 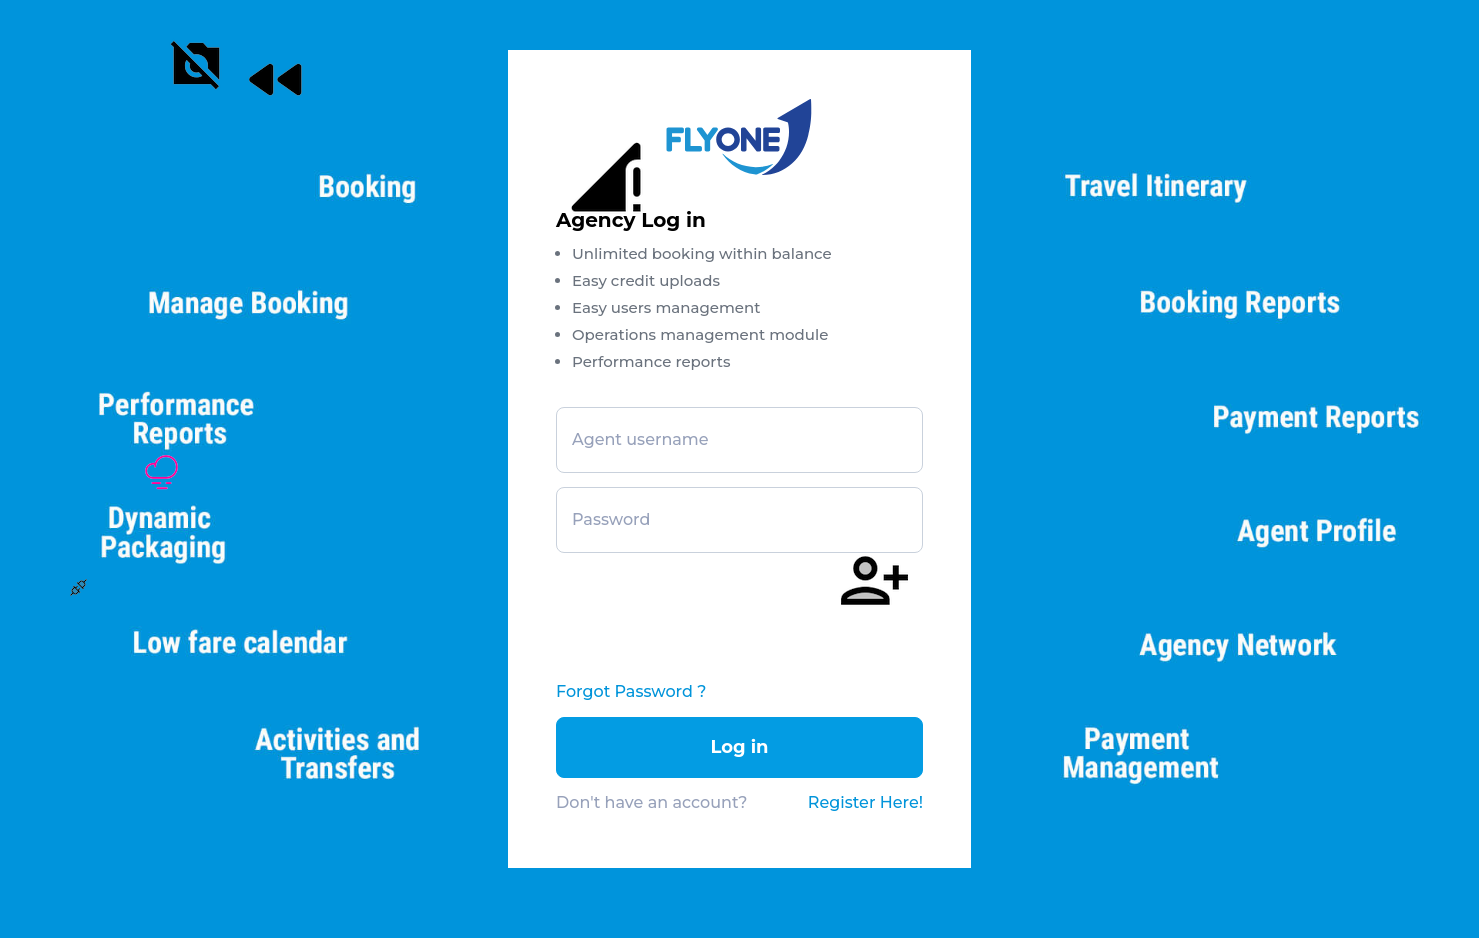 I want to click on add a new contact or friend, so click(x=874, y=580).